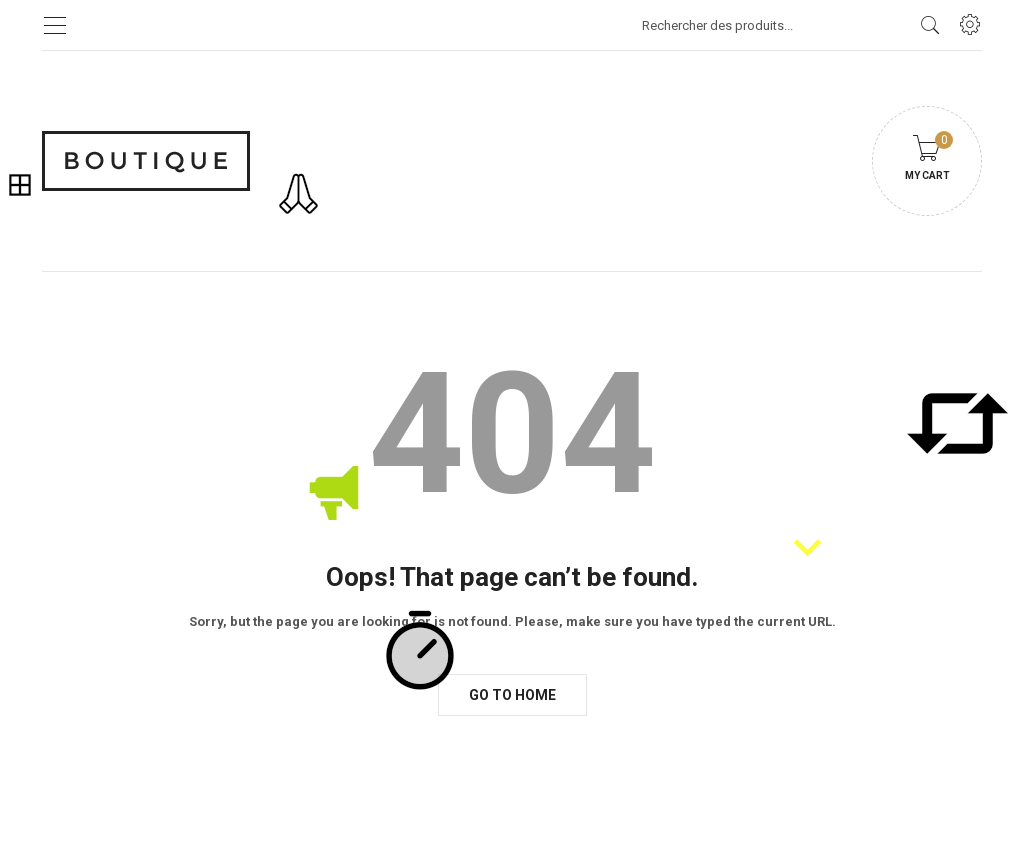 This screenshot has width=1024, height=856. I want to click on set a countdown timer, so click(420, 653).